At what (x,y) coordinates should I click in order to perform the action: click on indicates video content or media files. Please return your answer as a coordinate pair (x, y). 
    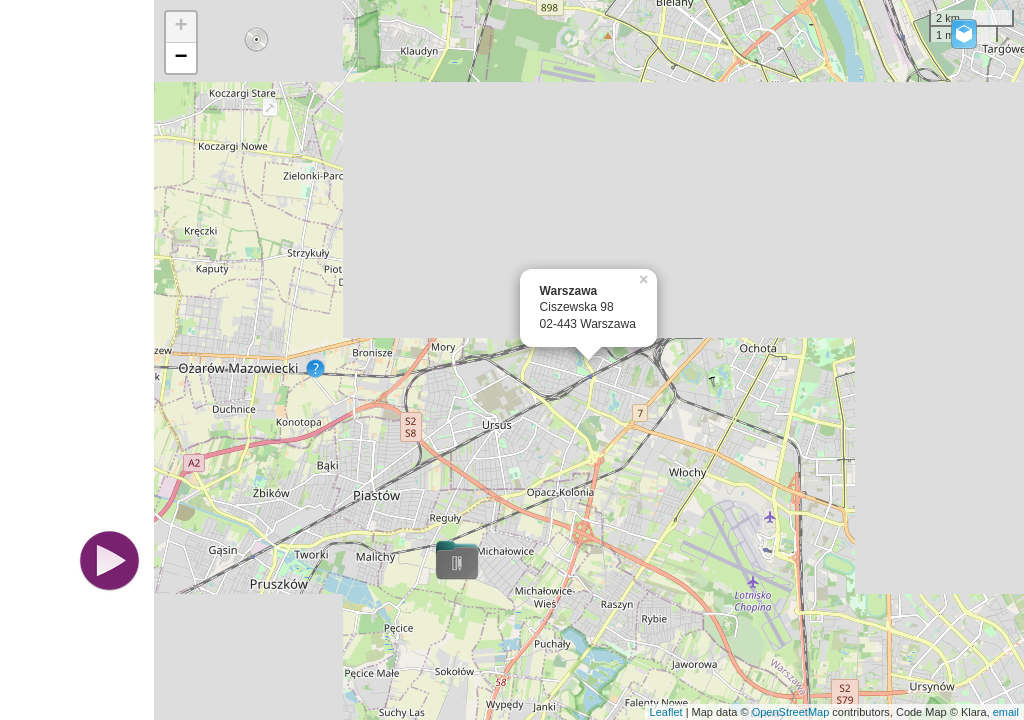
    Looking at the image, I should click on (109, 560).